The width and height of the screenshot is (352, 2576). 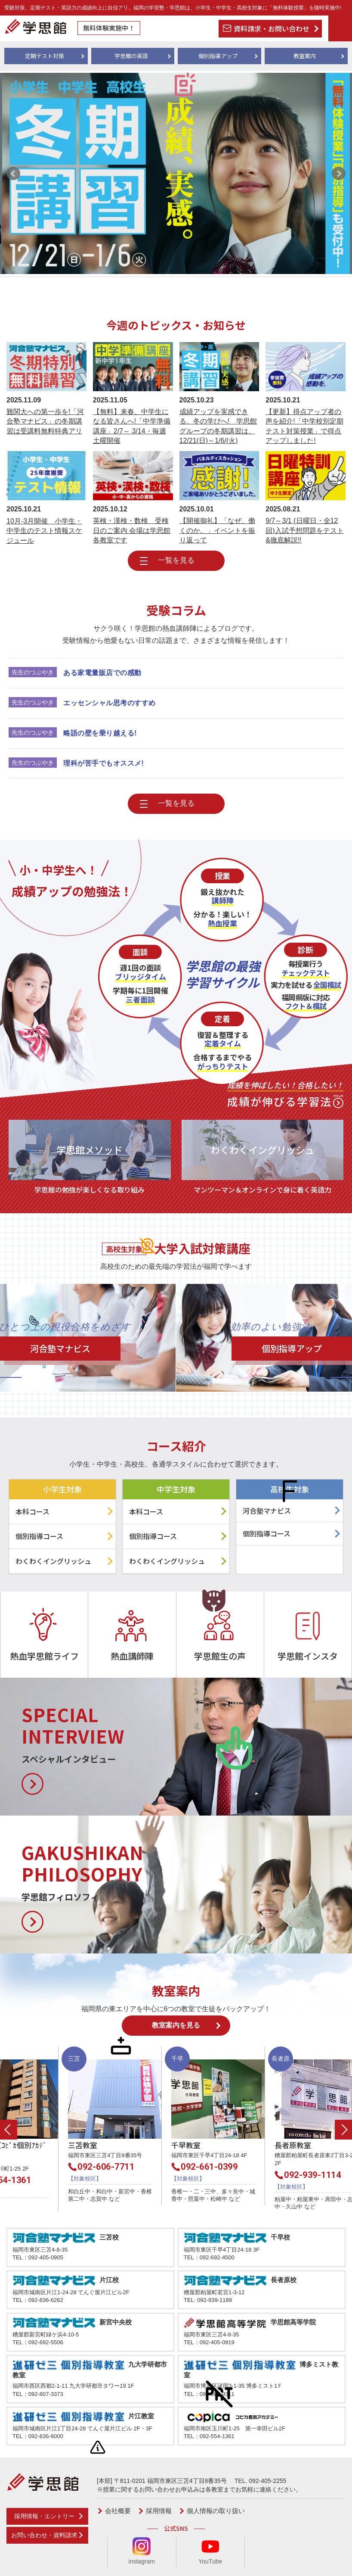 I want to click on indicates citrus or fruit-related content, so click(x=34, y=1320).